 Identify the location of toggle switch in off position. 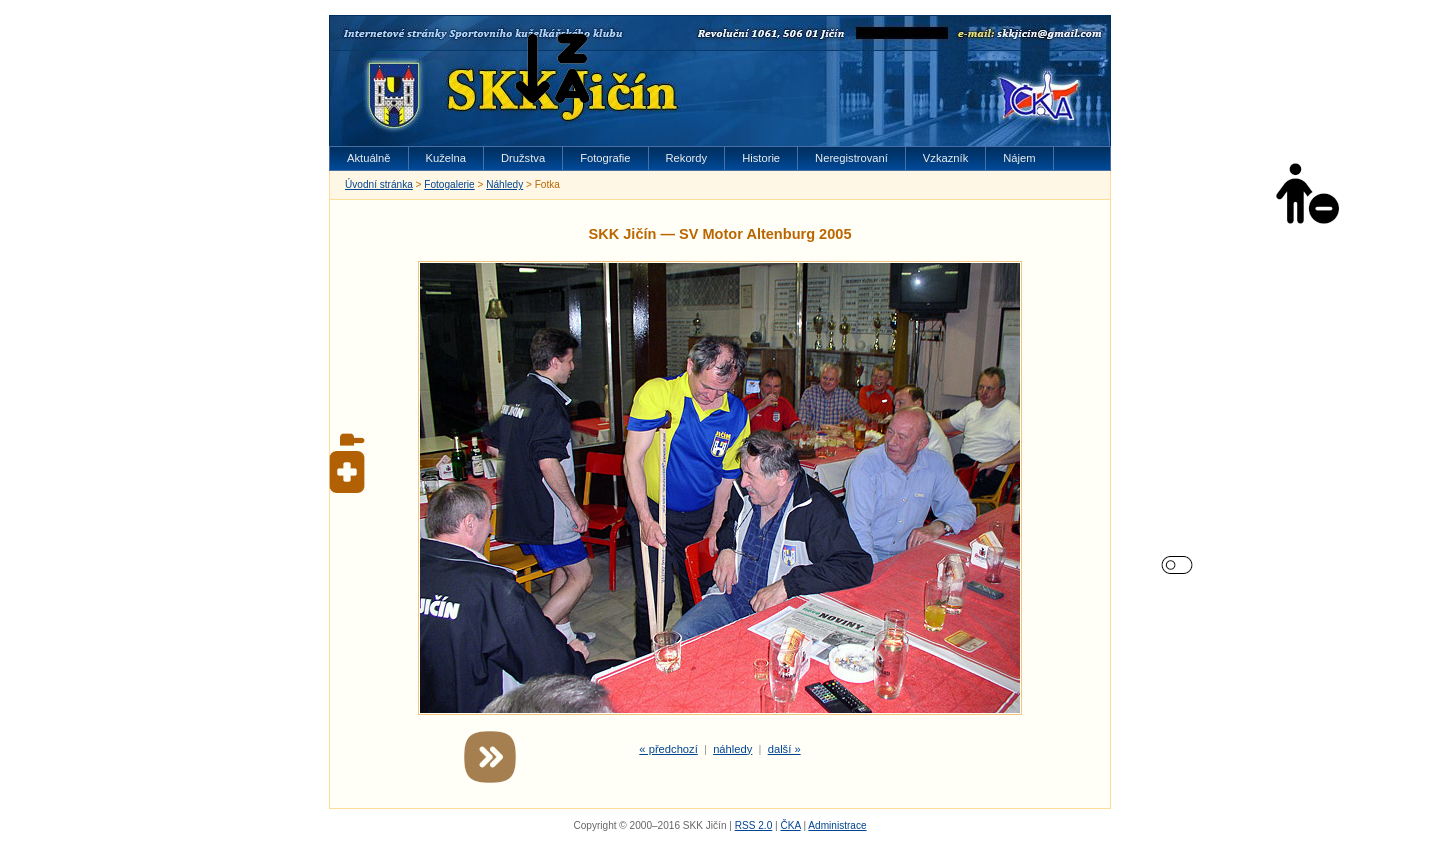
(1177, 565).